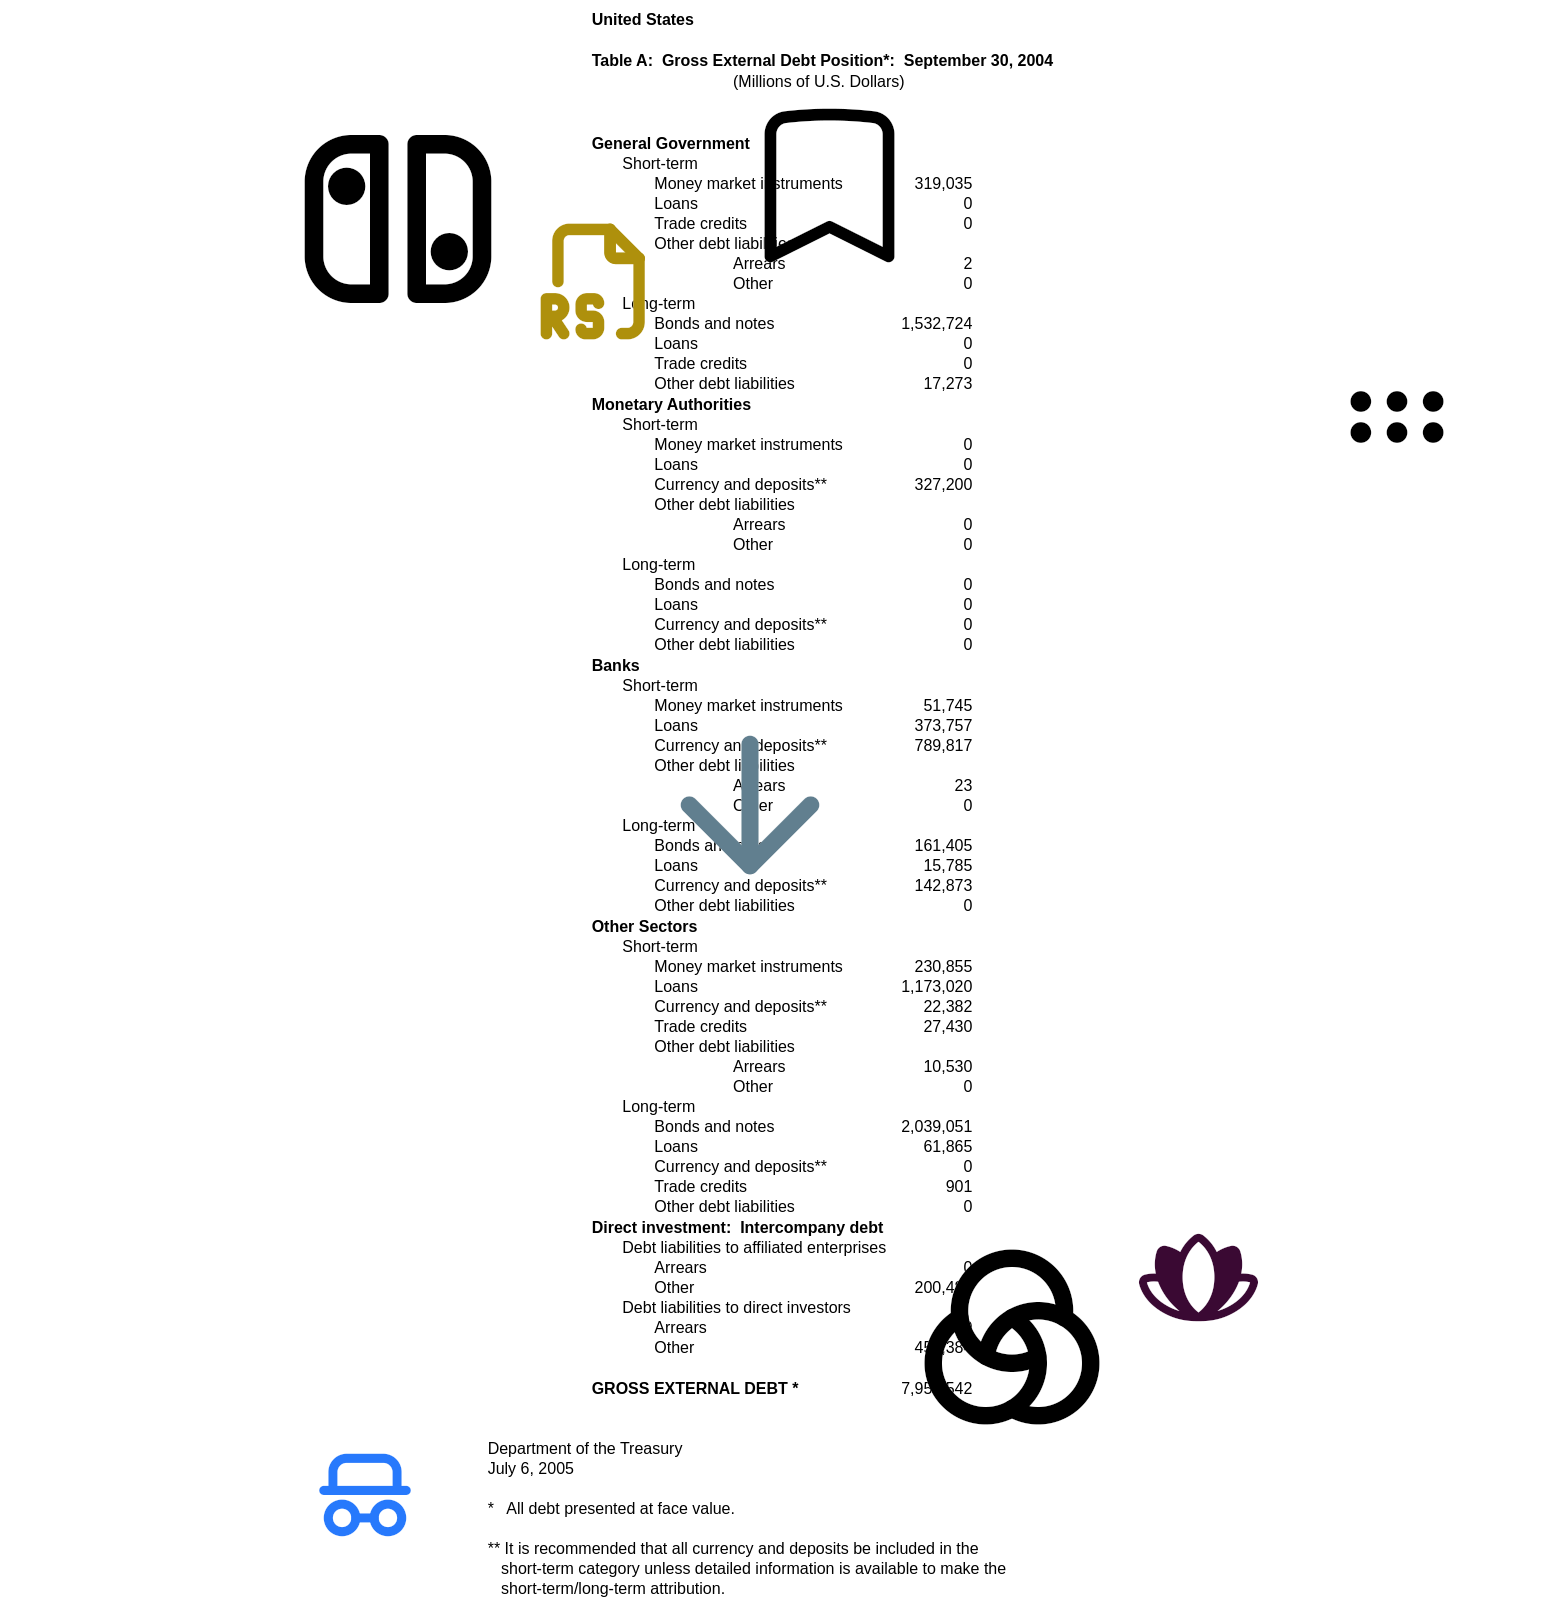 The image size is (1568, 1606). What do you see at coordinates (1198, 1281) in the screenshot?
I see `access meditation or mindfulness features` at bounding box center [1198, 1281].